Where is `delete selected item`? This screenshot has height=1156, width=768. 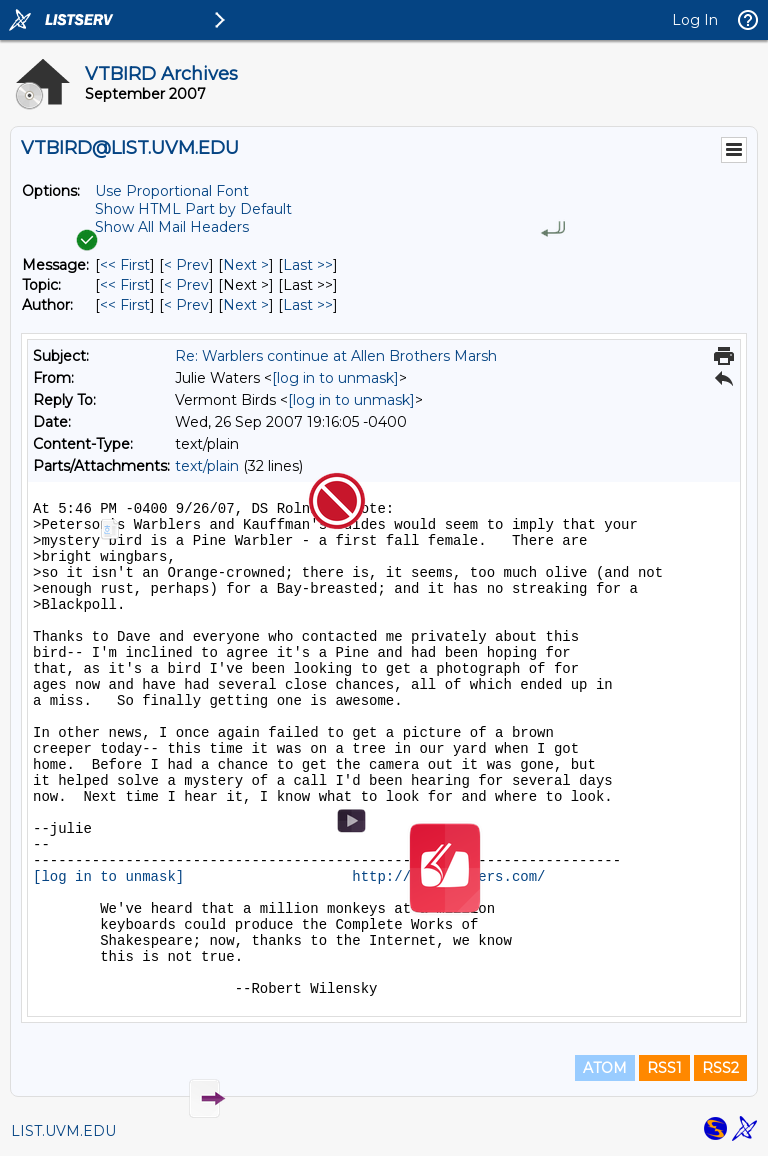
delete selected item is located at coordinates (337, 501).